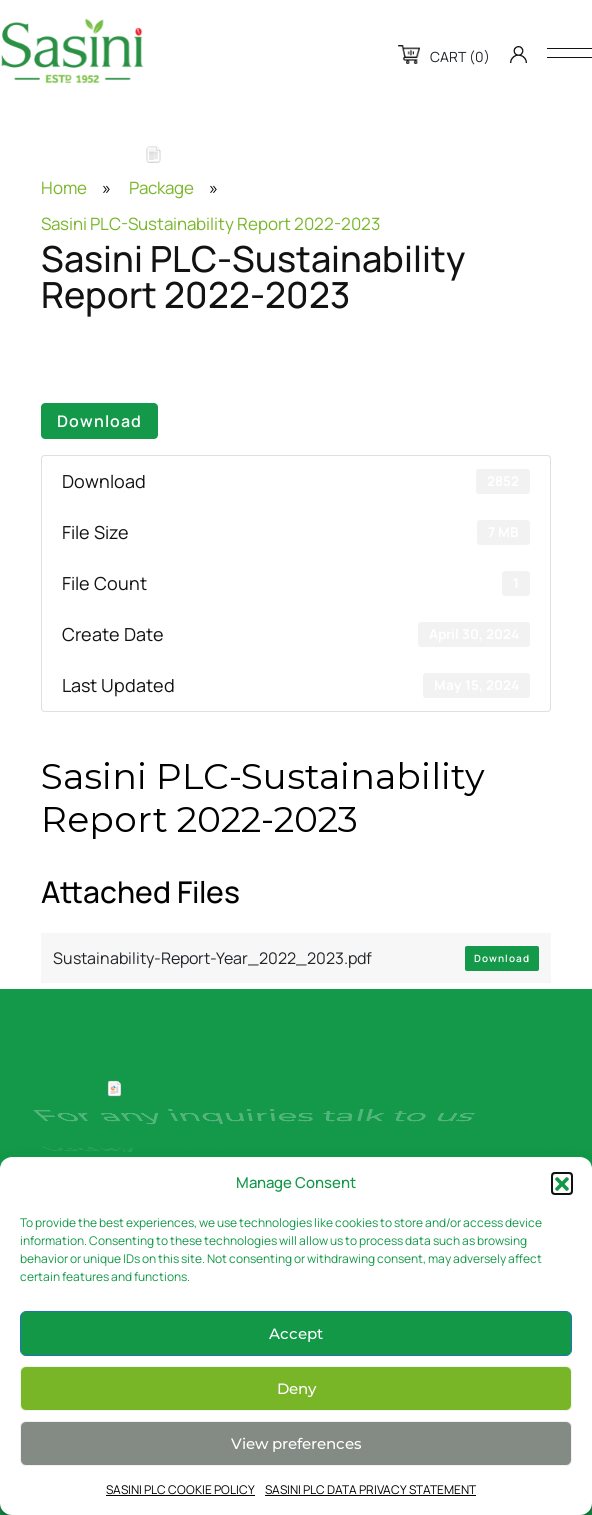 Image resolution: width=592 pixels, height=1515 pixels. Describe the element at coordinates (153, 154) in the screenshot. I see `open a text document` at that location.